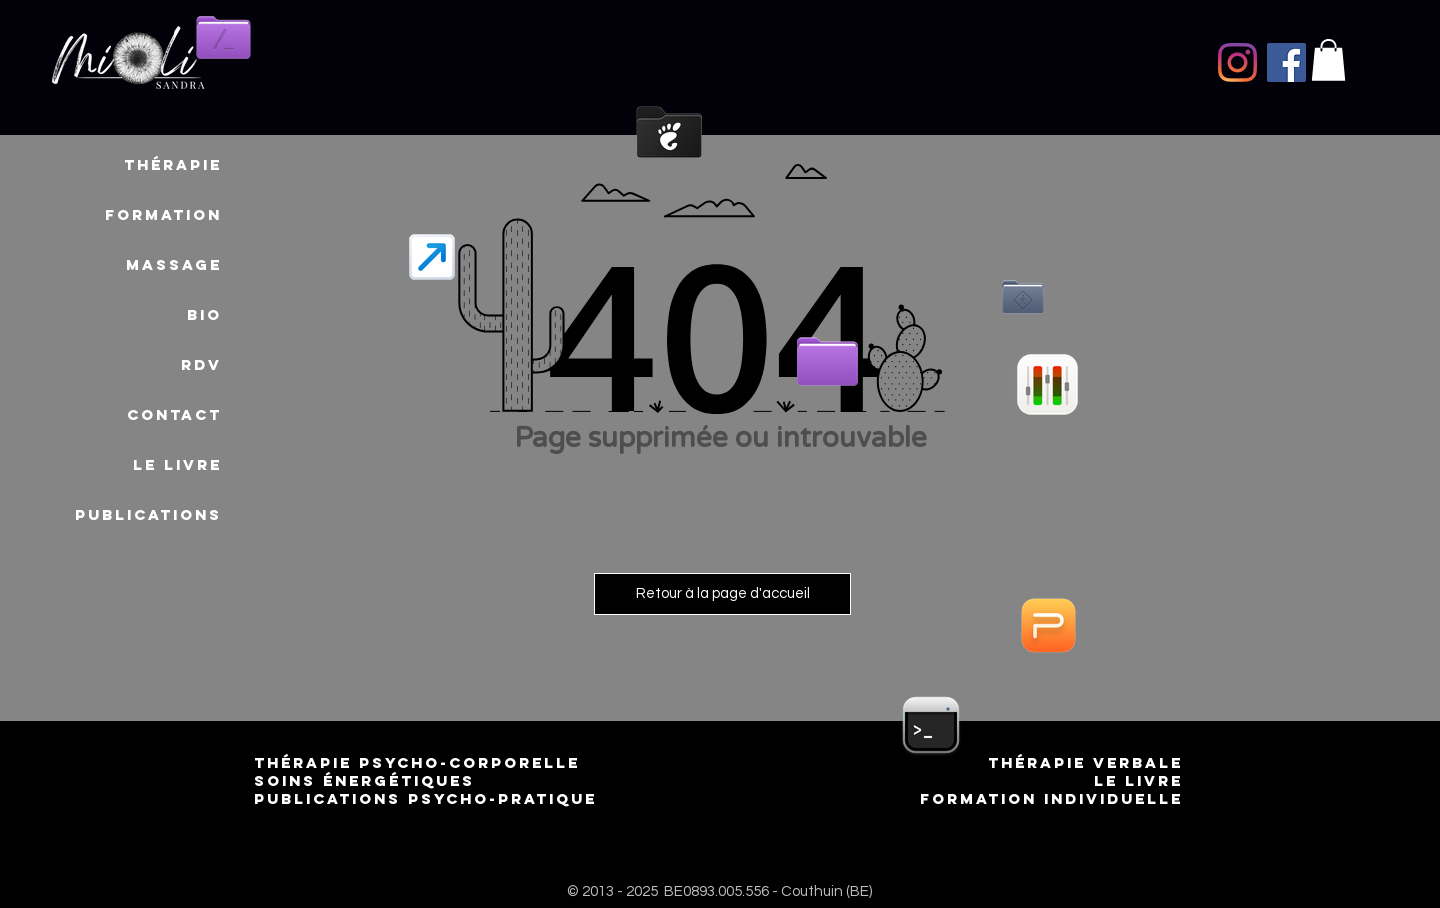  Describe the element at coordinates (1023, 297) in the screenshot. I see `access public or shared files folder` at that location.